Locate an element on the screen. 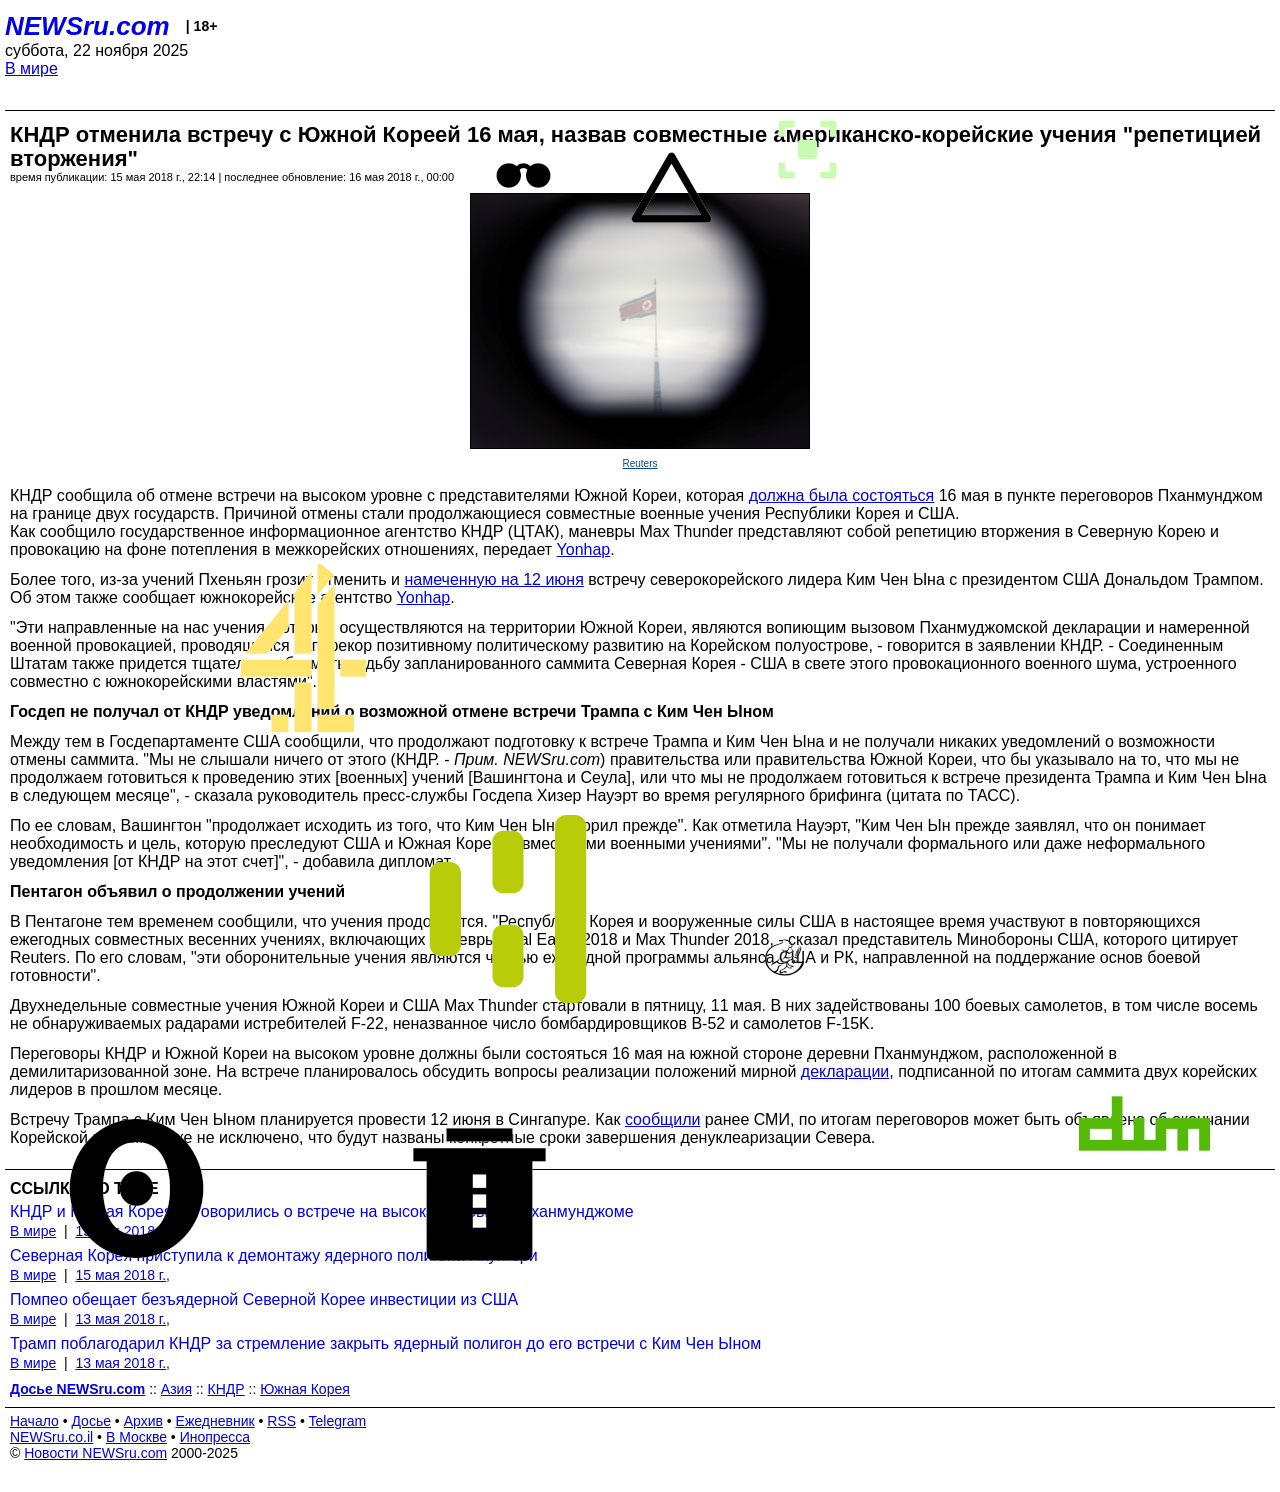  open hyperskill learning platform is located at coordinates (508, 909).